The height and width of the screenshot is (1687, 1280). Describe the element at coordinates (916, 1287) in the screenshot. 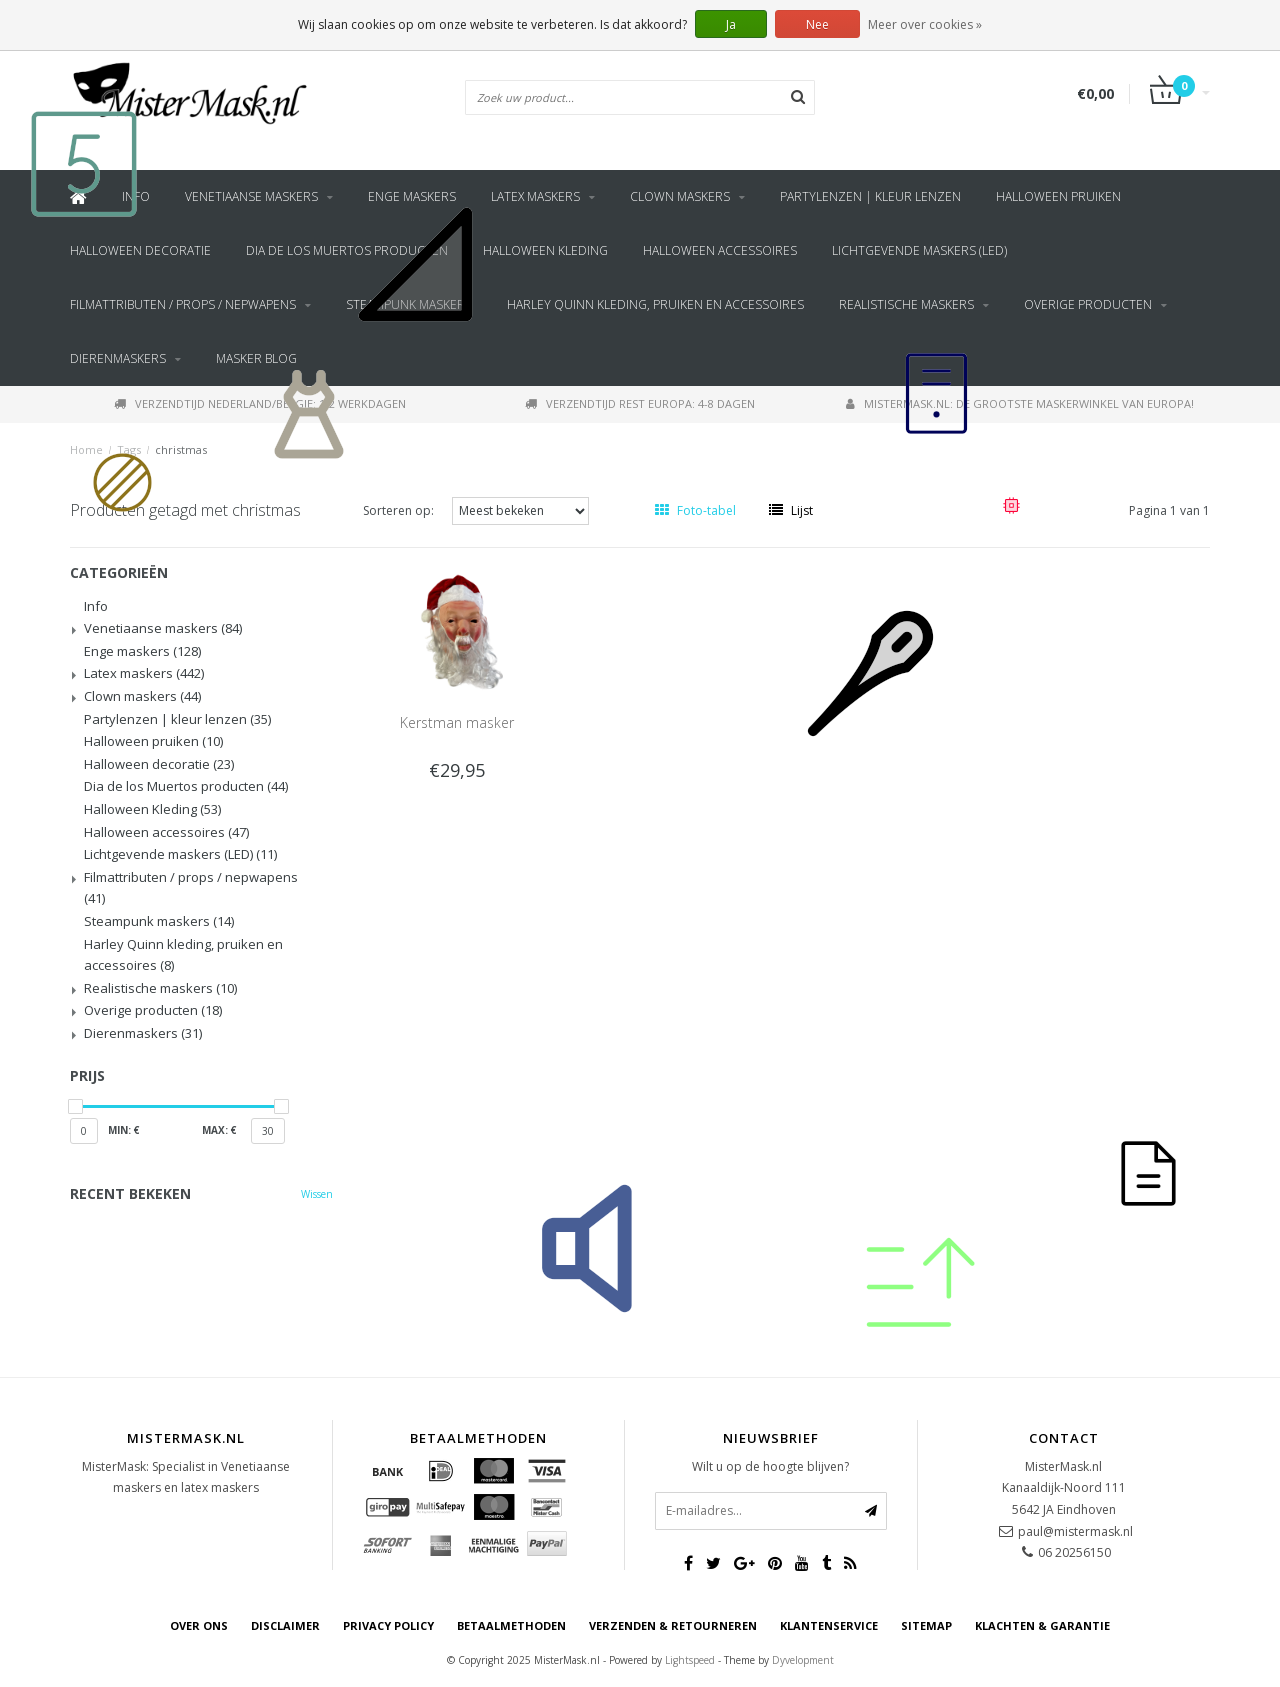

I see `sort items in descending order` at that location.